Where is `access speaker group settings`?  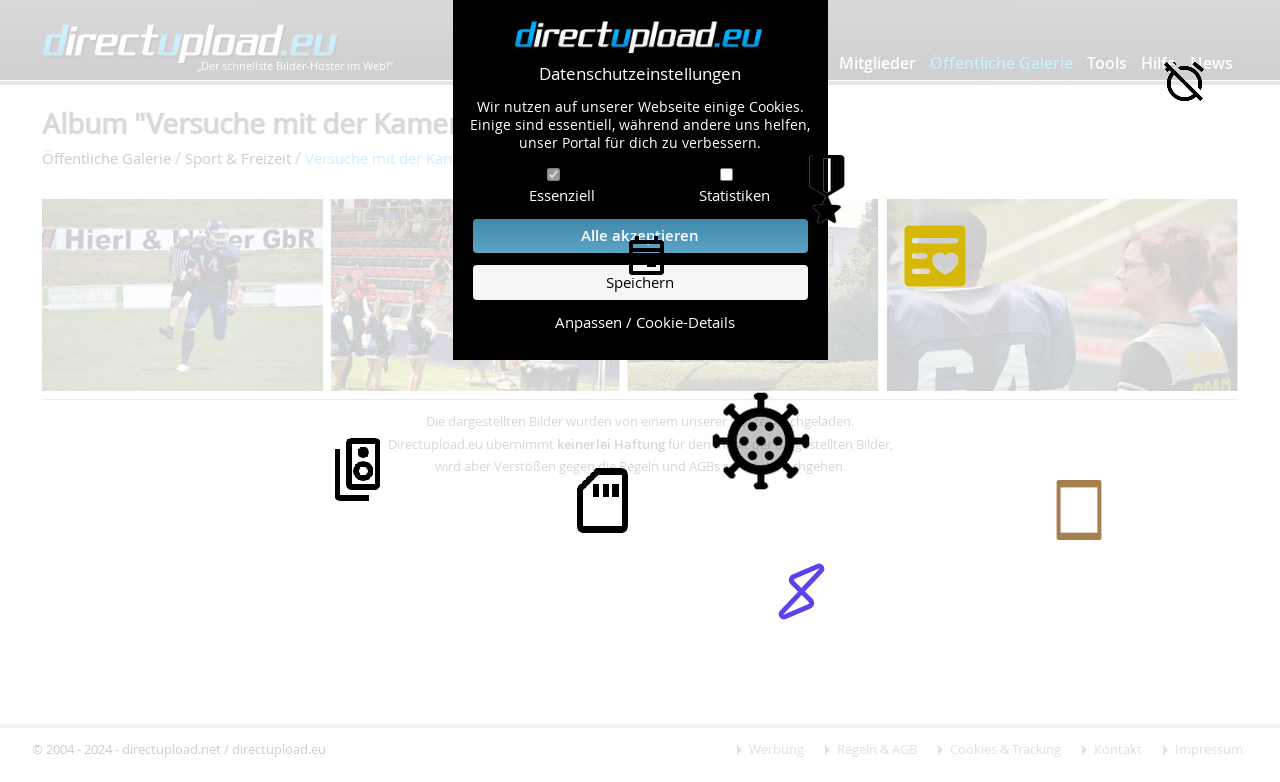
access speaker group settings is located at coordinates (357, 469).